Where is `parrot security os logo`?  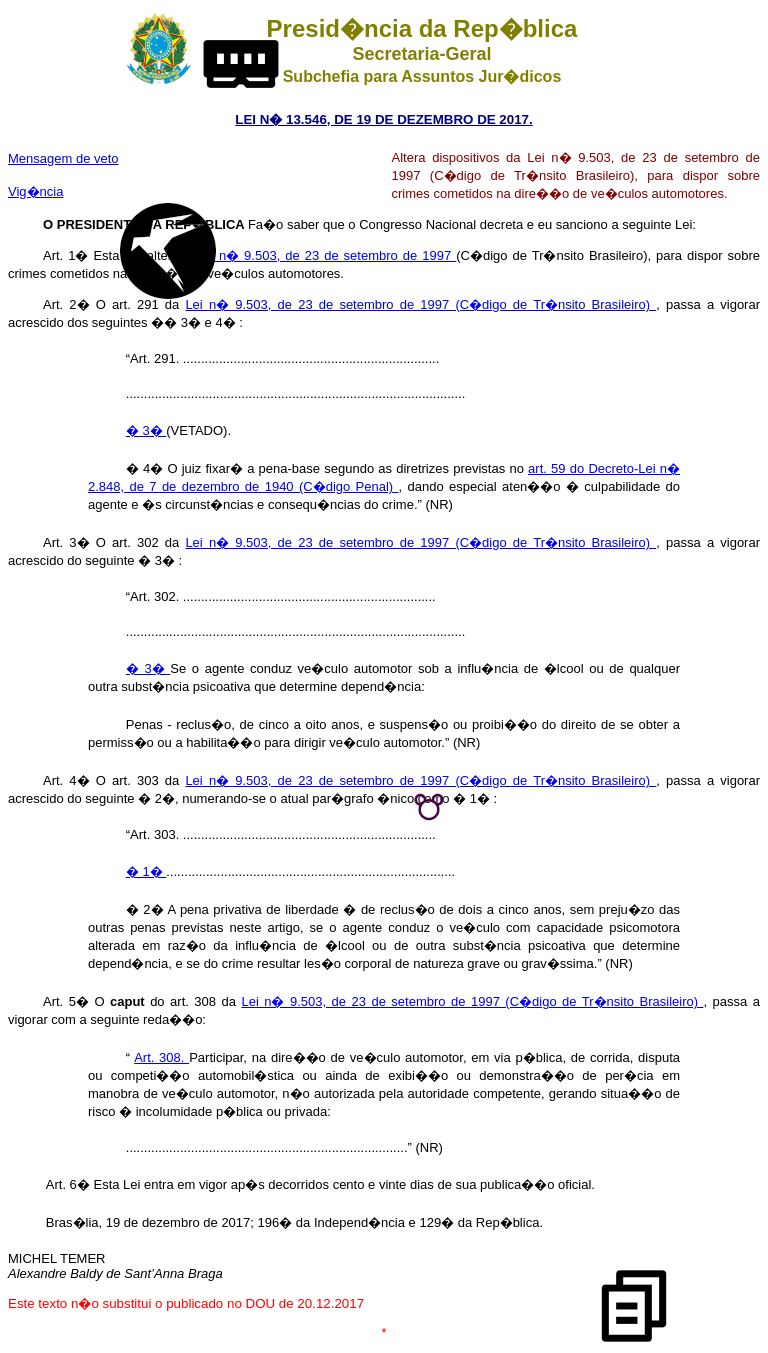 parrot security os logo is located at coordinates (168, 251).